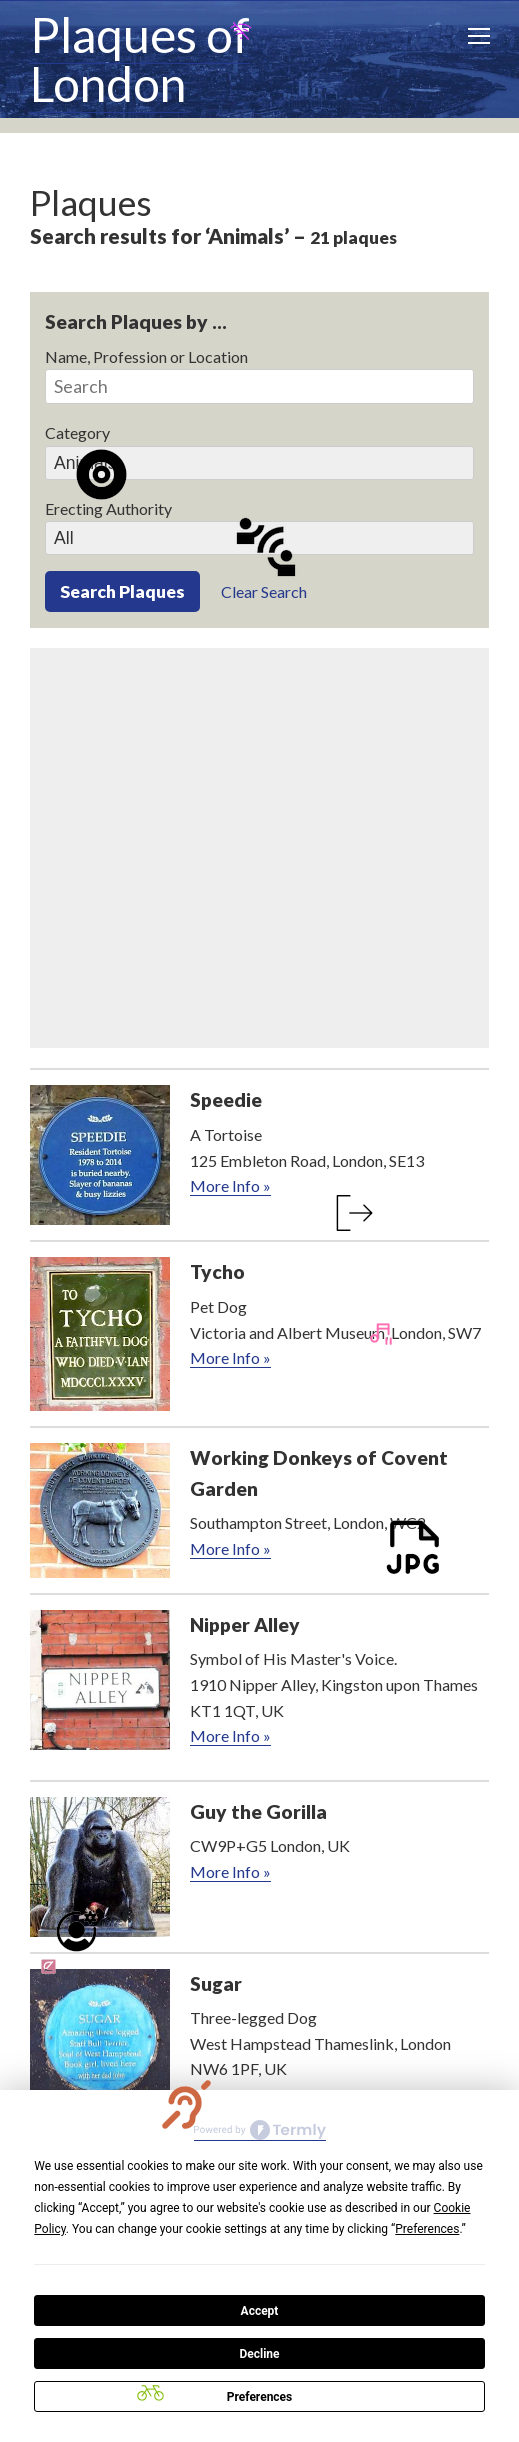 Image resolution: width=519 pixels, height=2442 pixels. I want to click on access user profile settings, so click(76, 1931).